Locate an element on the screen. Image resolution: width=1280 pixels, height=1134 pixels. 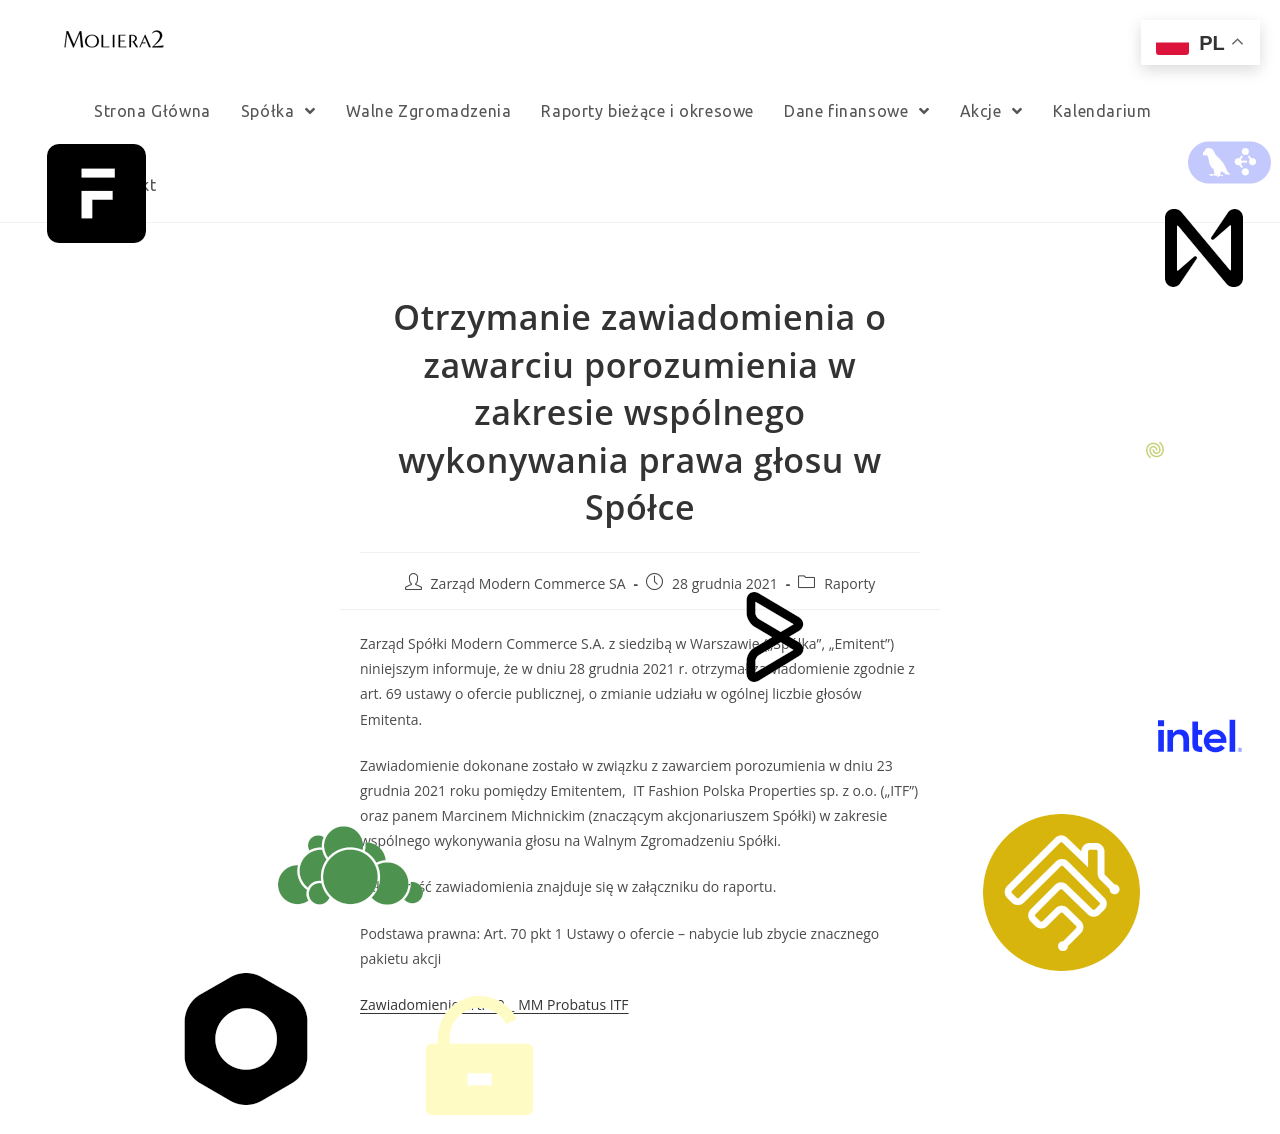
open owncloud file storage app is located at coordinates (350, 865).